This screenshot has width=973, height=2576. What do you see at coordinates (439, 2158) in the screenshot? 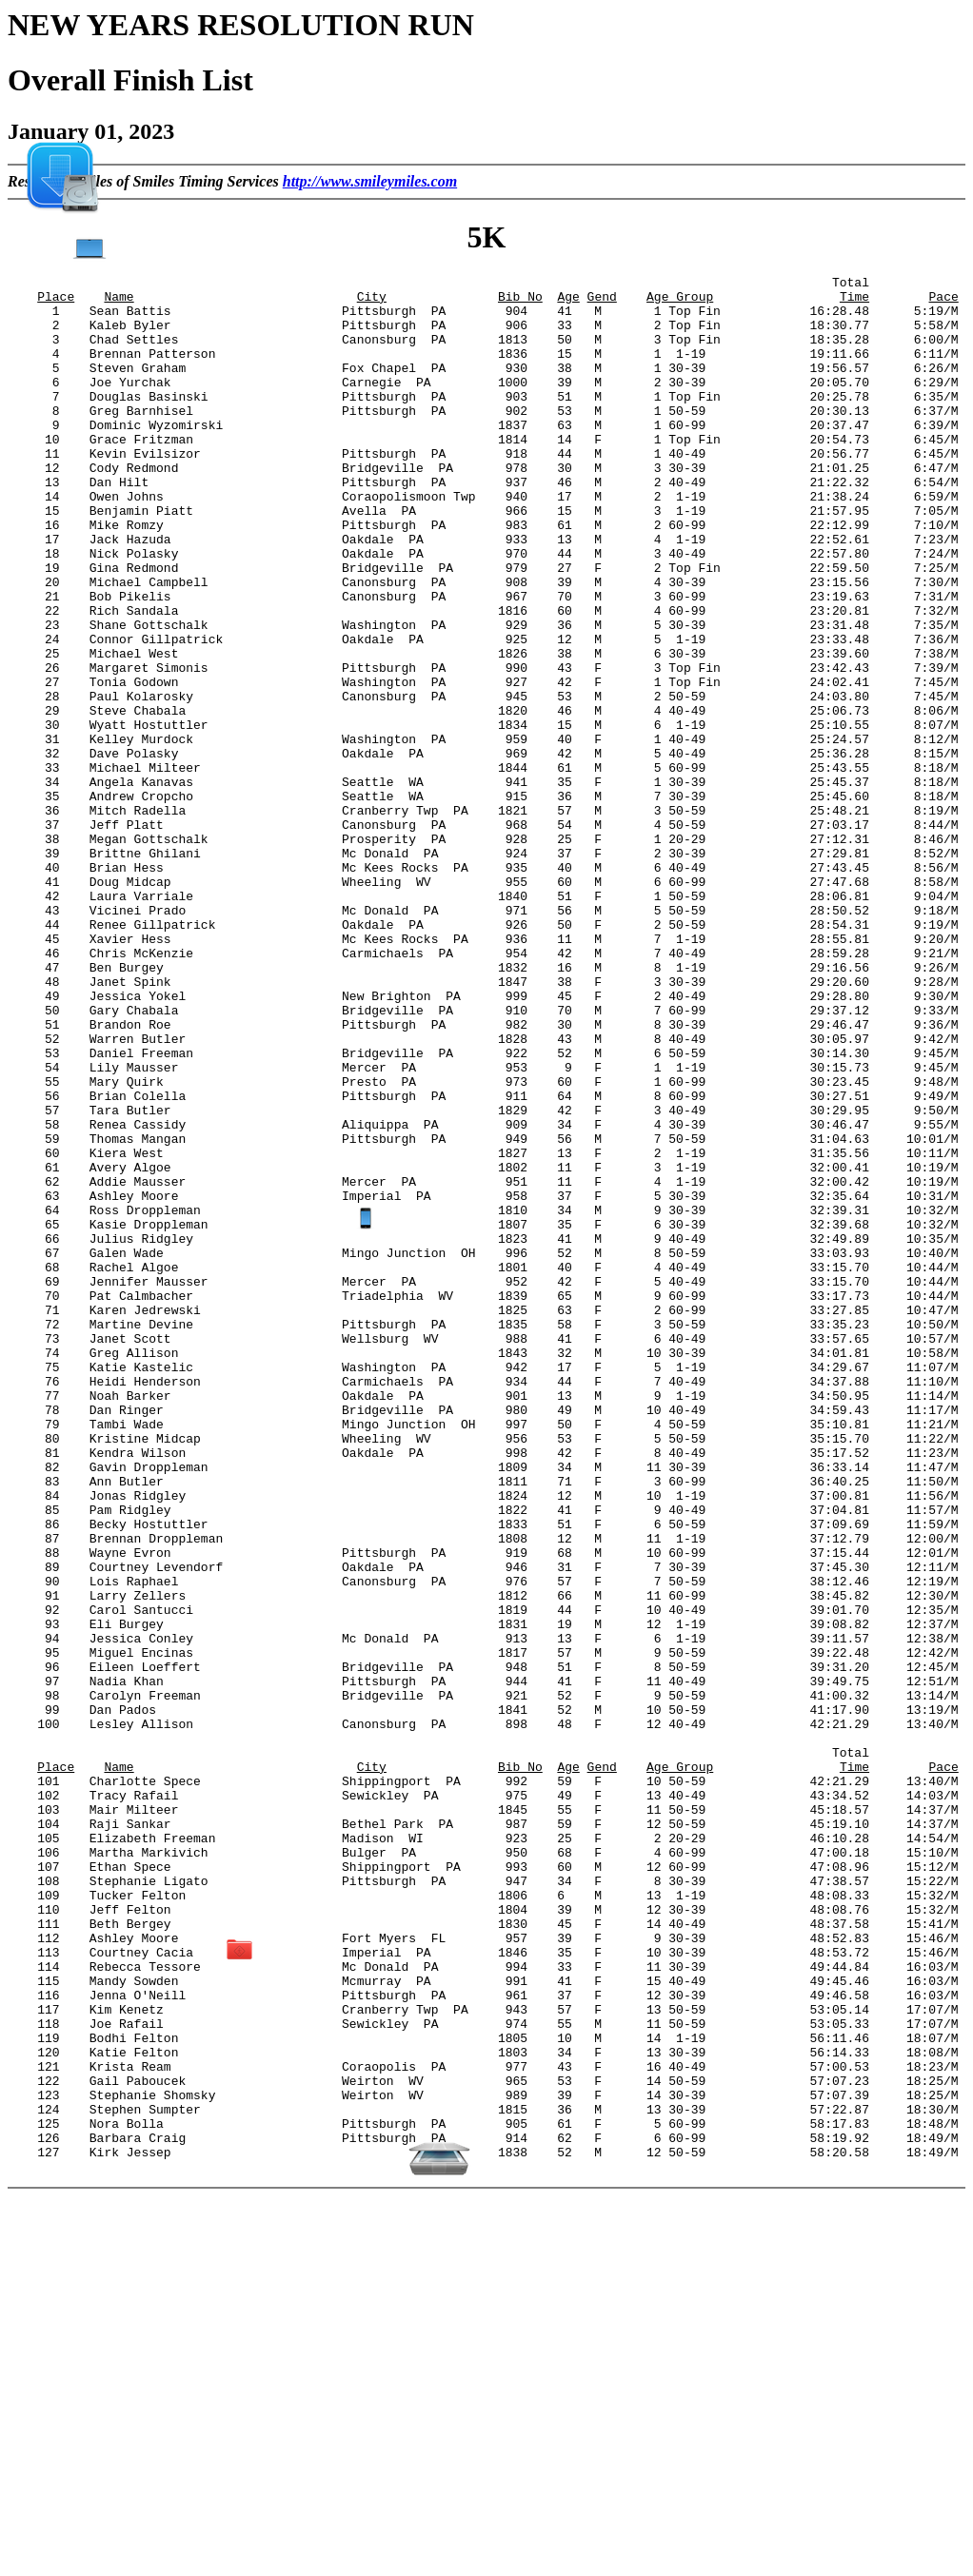
I see `scan documents using a wireless scanner` at bounding box center [439, 2158].